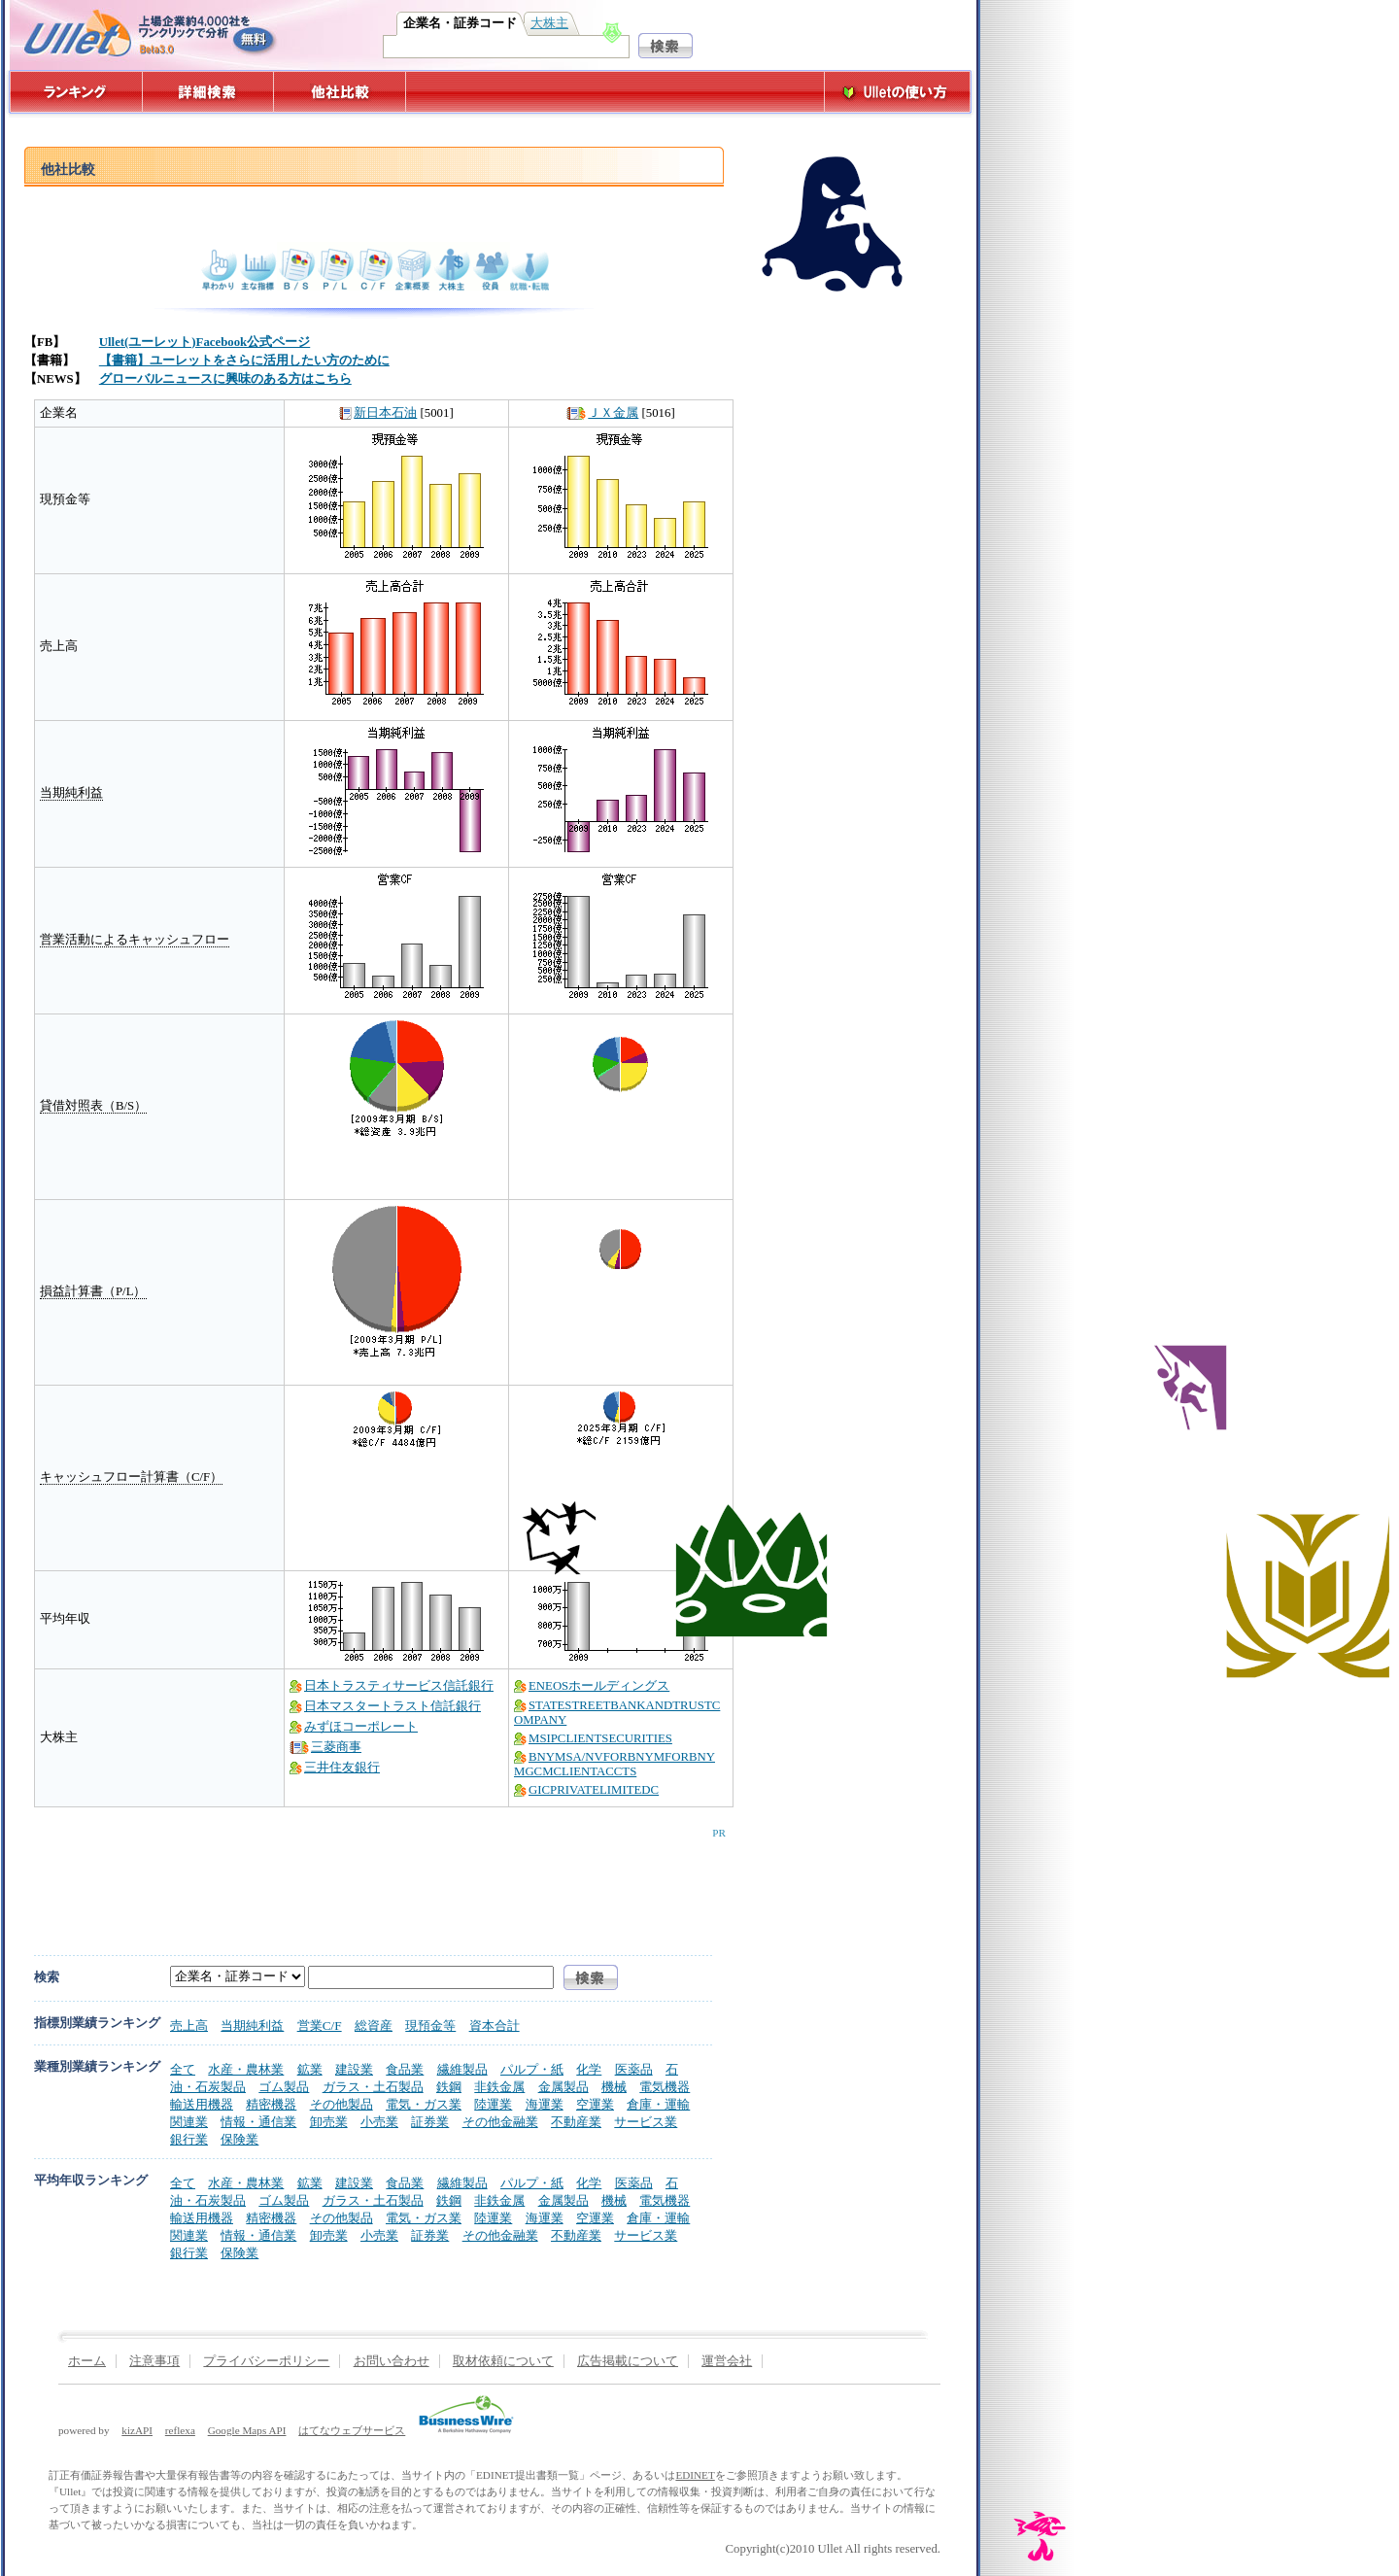 The height and width of the screenshot is (2576, 1399). Describe the element at coordinates (1040, 2536) in the screenshot. I see `cooked fish item in game inventory` at that location.